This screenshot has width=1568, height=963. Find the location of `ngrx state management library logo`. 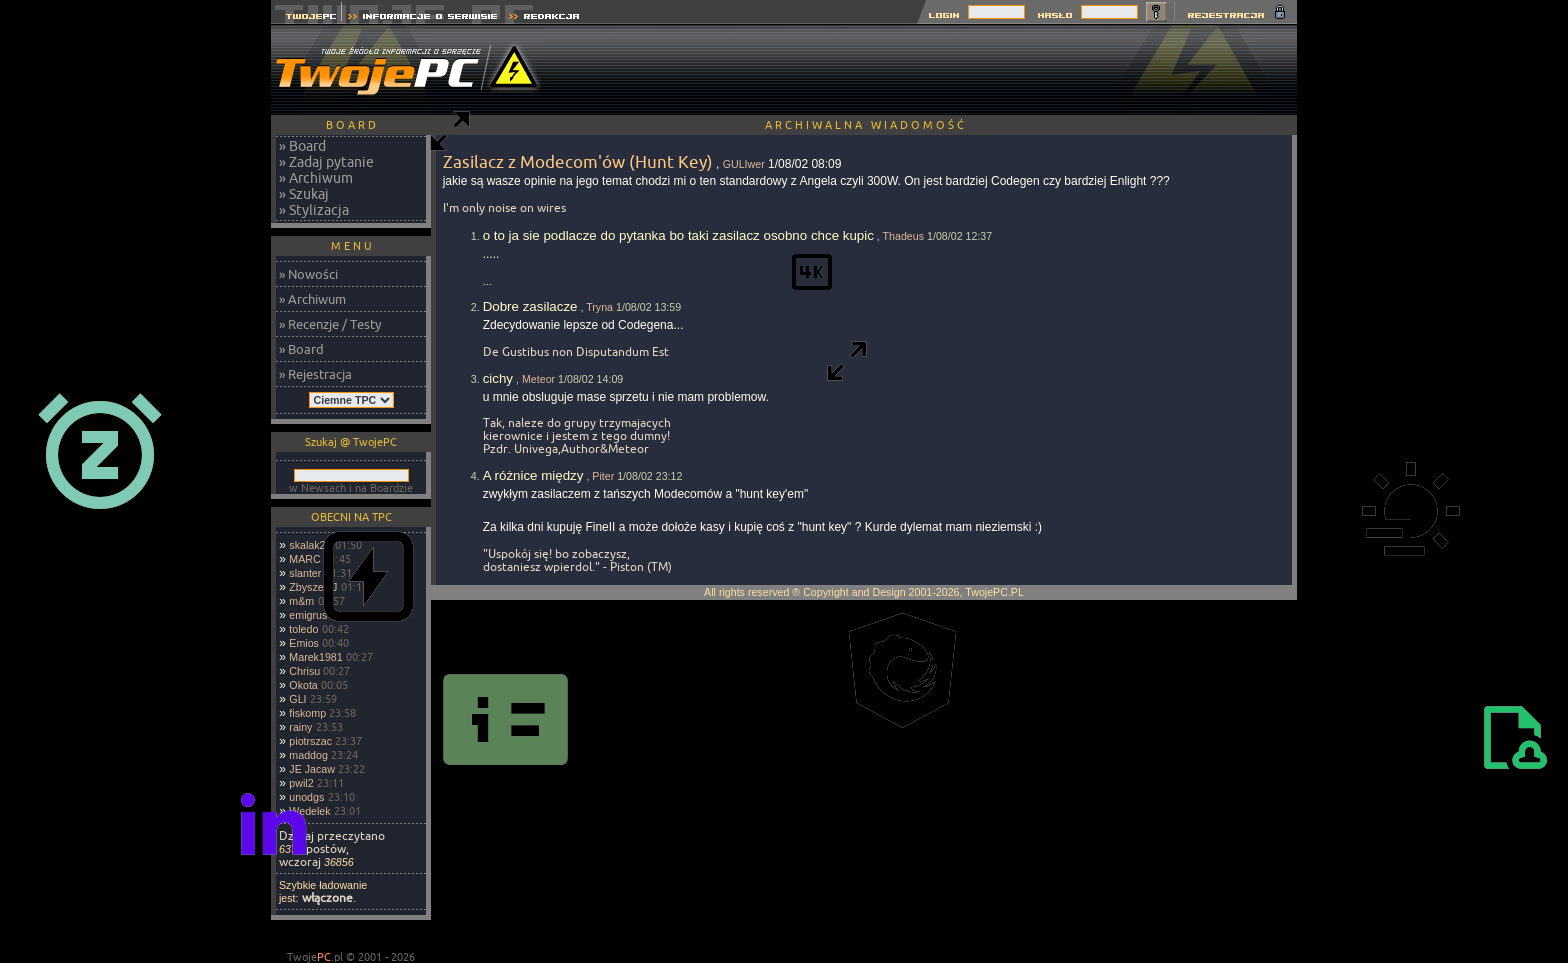

ngrx state management library logo is located at coordinates (902, 670).